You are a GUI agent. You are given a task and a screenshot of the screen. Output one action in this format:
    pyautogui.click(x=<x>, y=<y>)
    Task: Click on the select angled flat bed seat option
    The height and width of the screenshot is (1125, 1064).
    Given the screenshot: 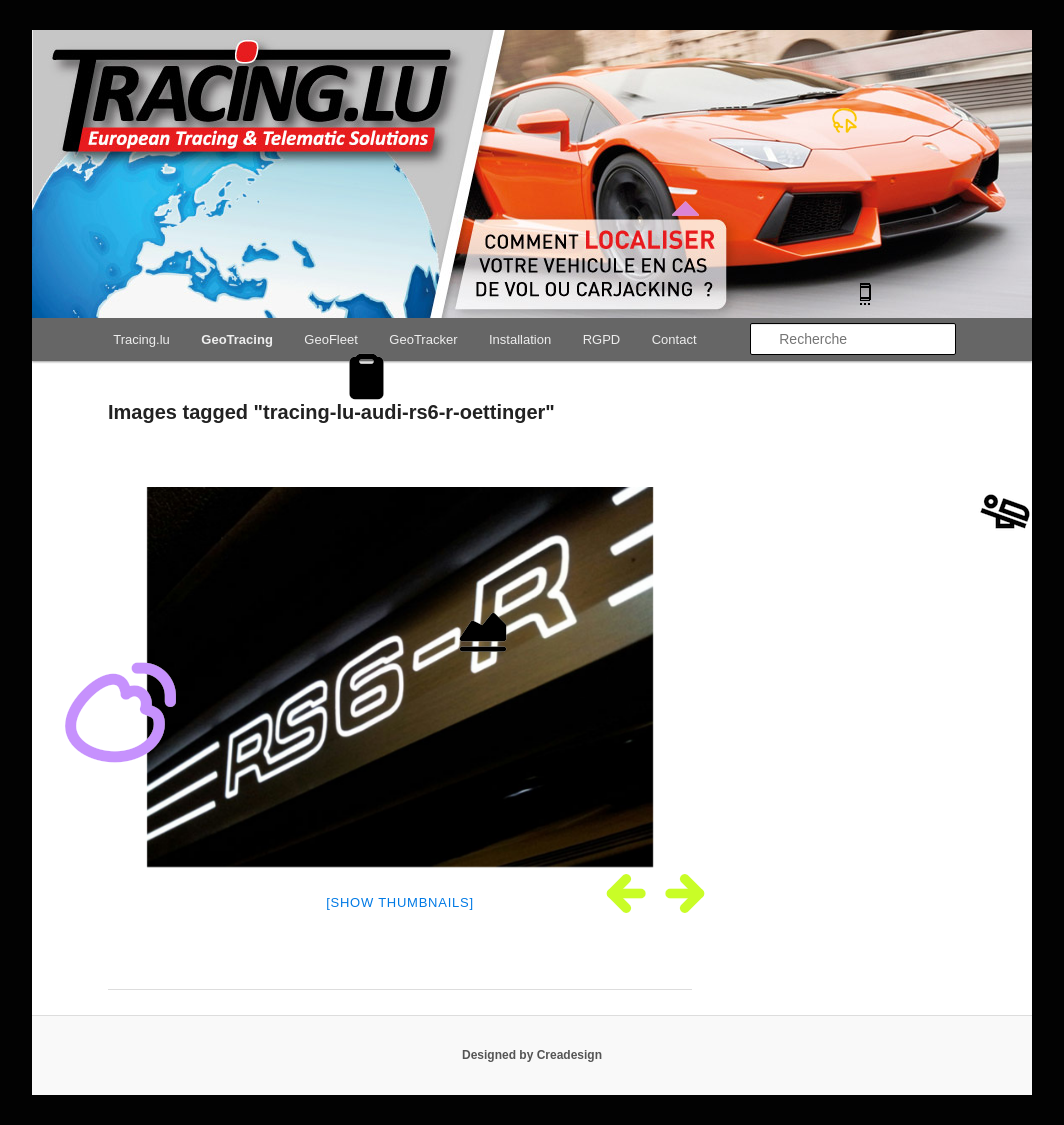 What is the action you would take?
    pyautogui.click(x=1005, y=512)
    